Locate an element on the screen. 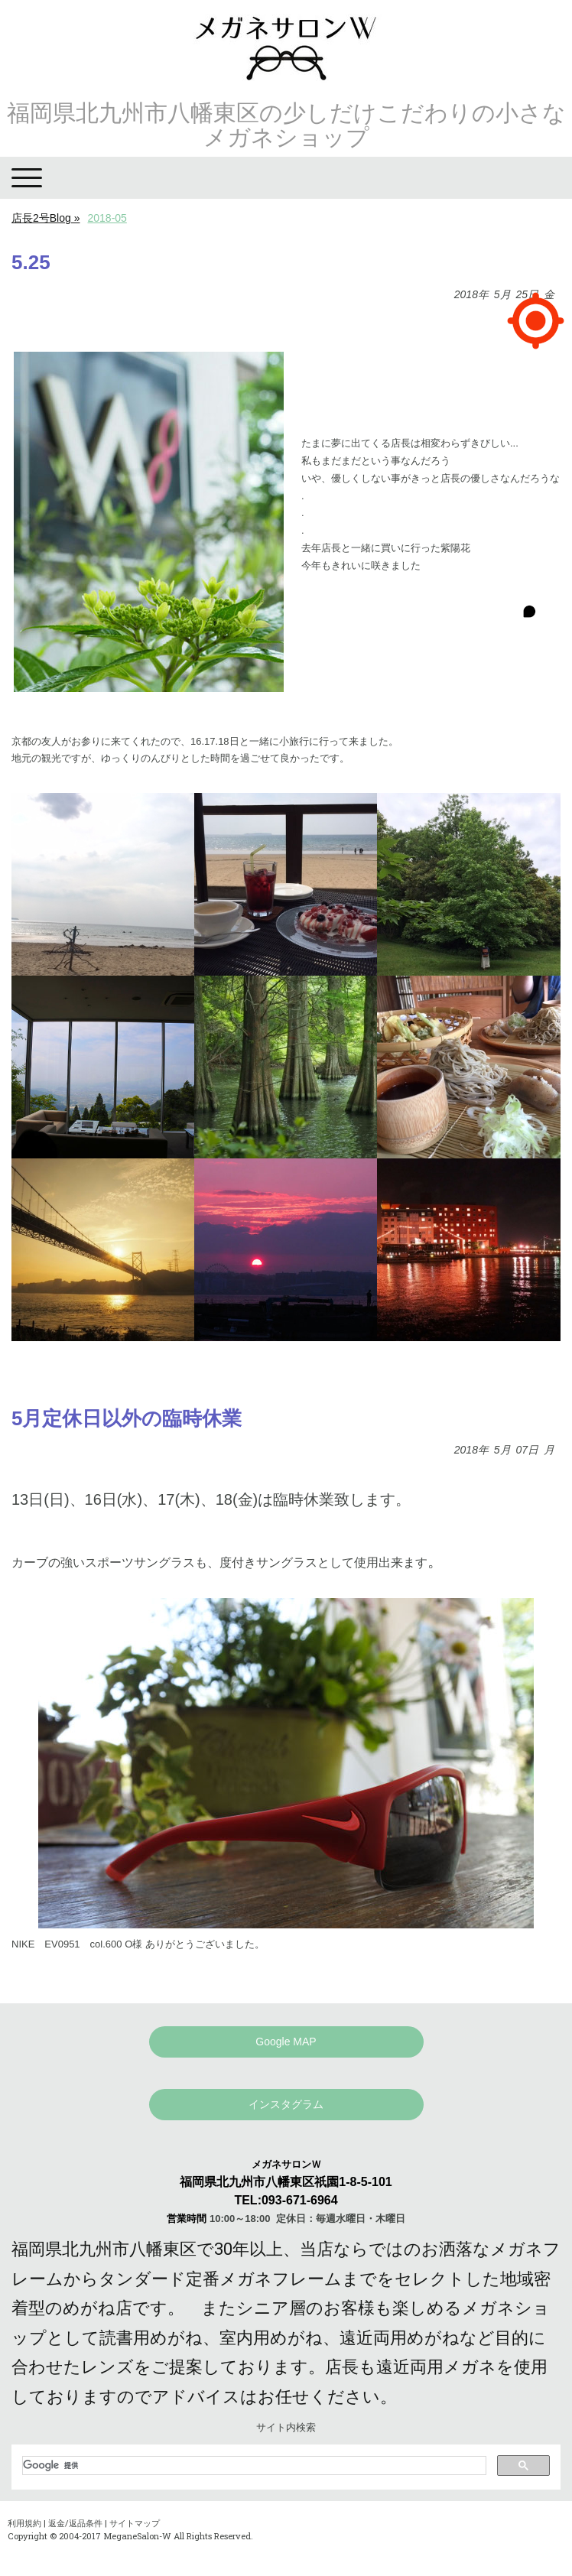 The image size is (572, 2576). open chat or messaging is located at coordinates (529, 612).